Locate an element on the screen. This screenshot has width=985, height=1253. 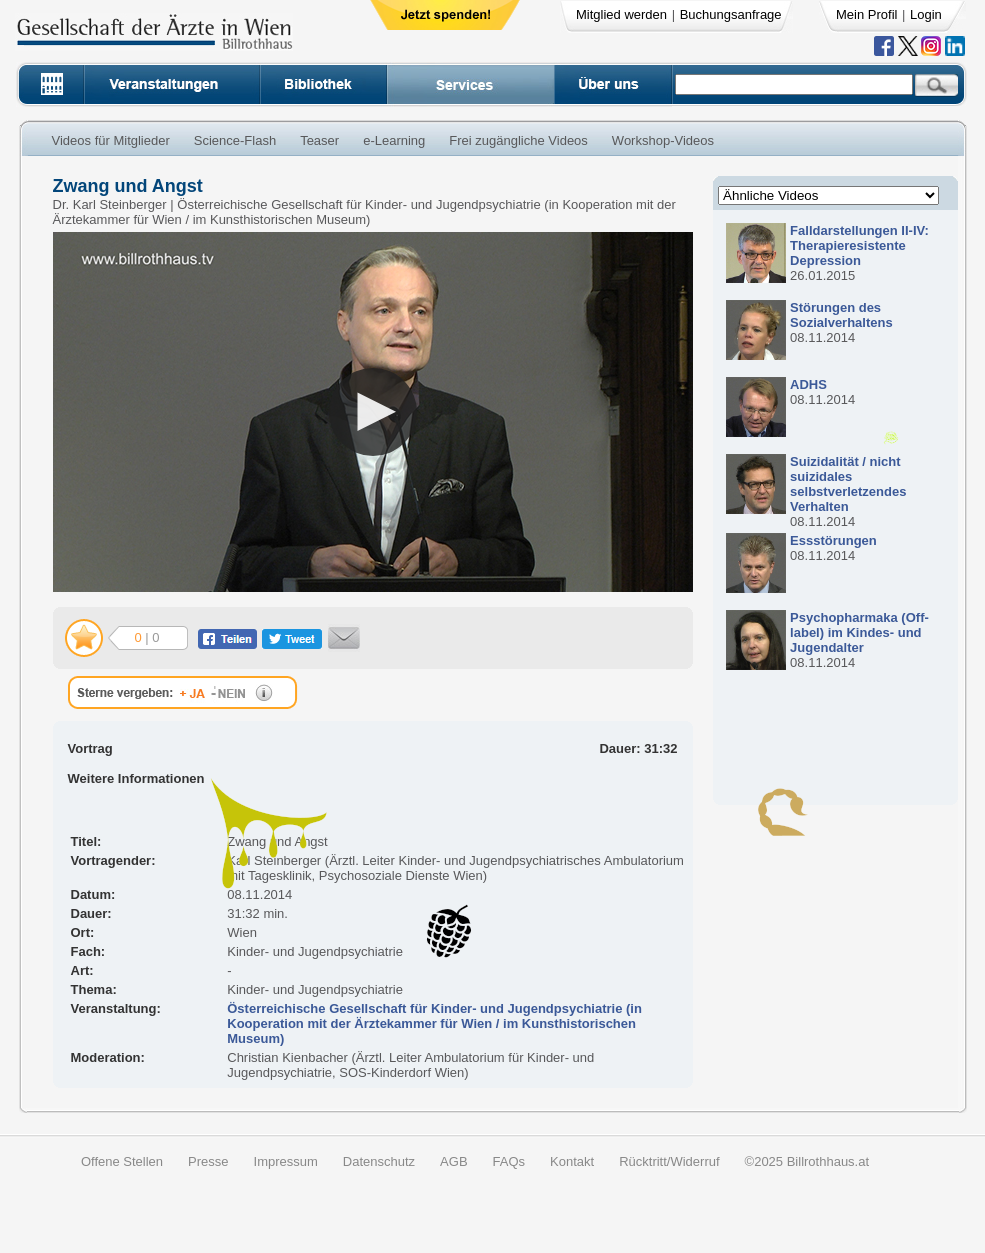
indicates bleeding or wound status effect in a game is located at coordinates (269, 831).